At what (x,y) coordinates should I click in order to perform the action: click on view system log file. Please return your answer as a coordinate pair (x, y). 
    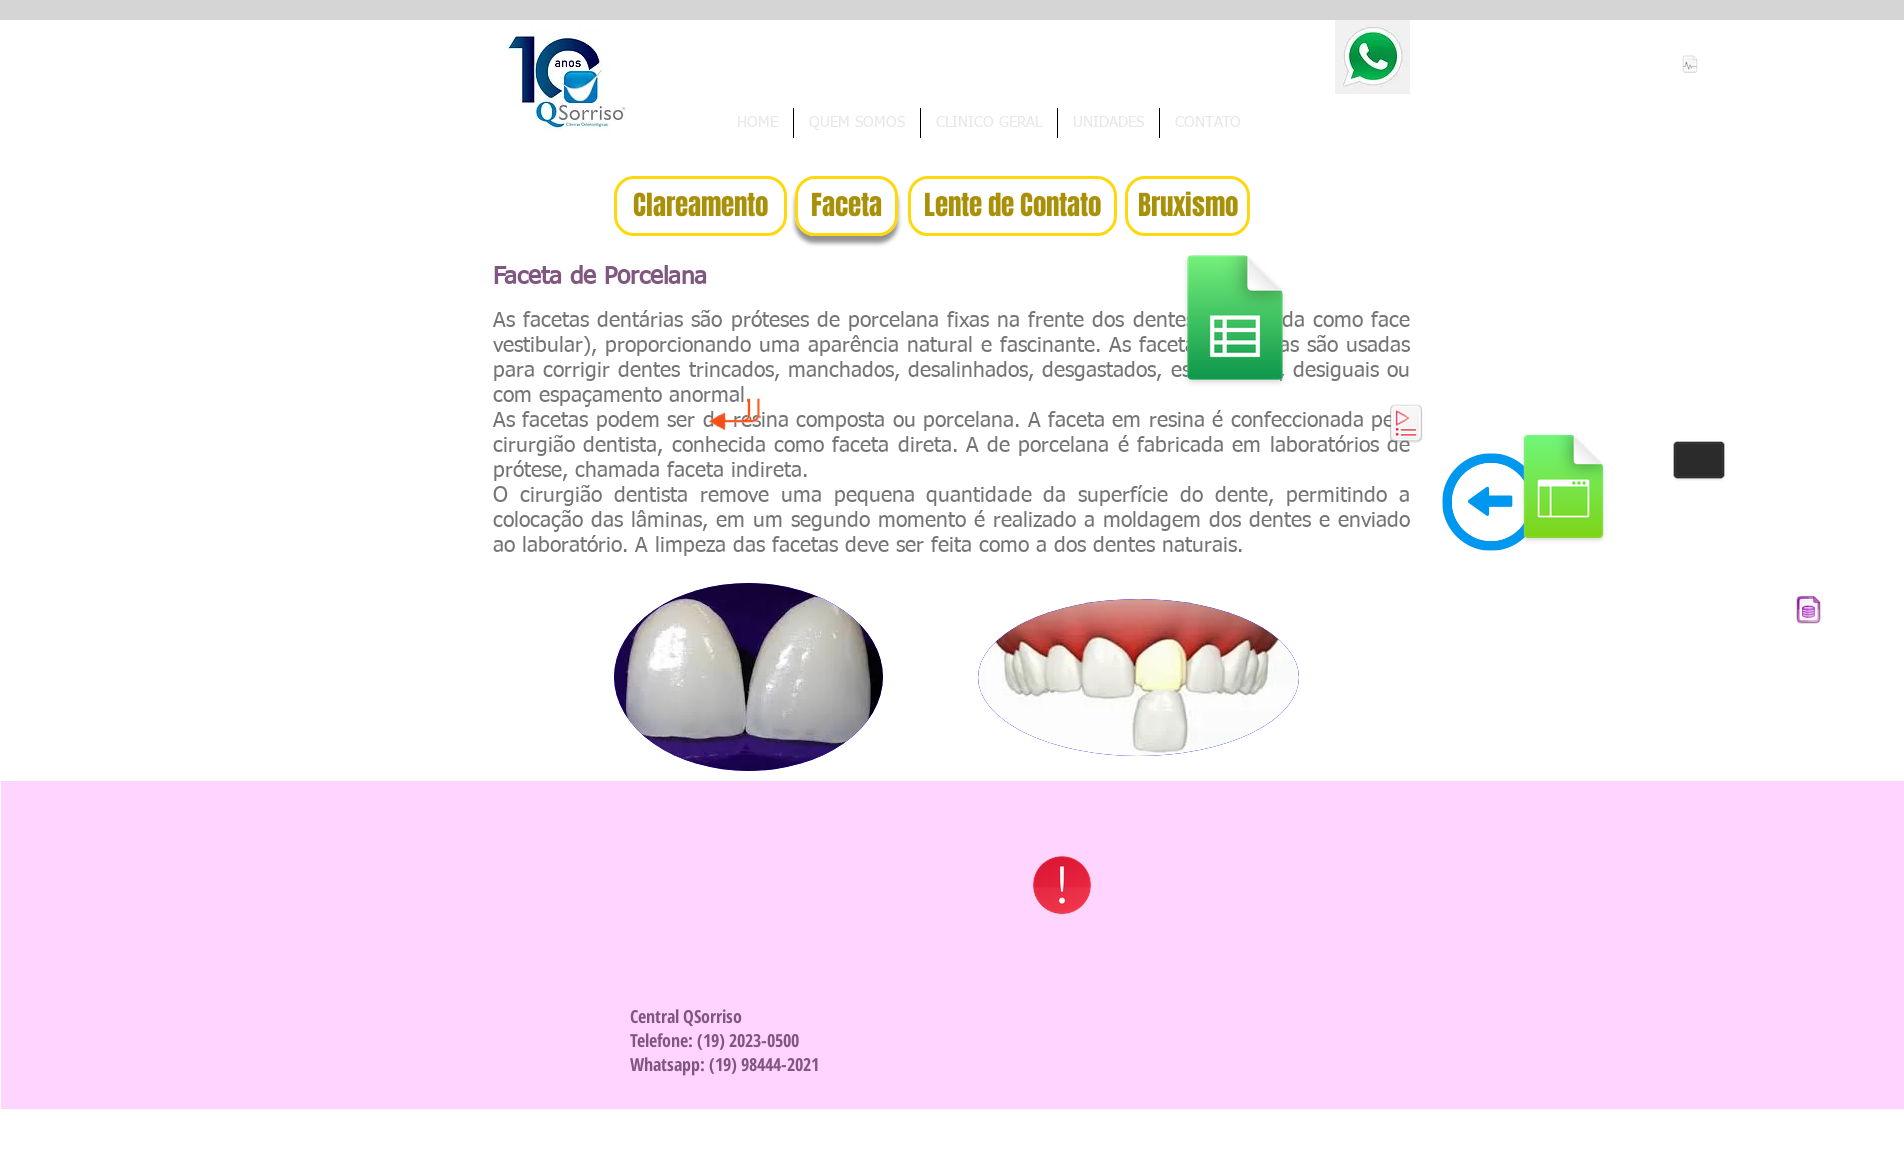
    Looking at the image, I should click on (1690, 64).